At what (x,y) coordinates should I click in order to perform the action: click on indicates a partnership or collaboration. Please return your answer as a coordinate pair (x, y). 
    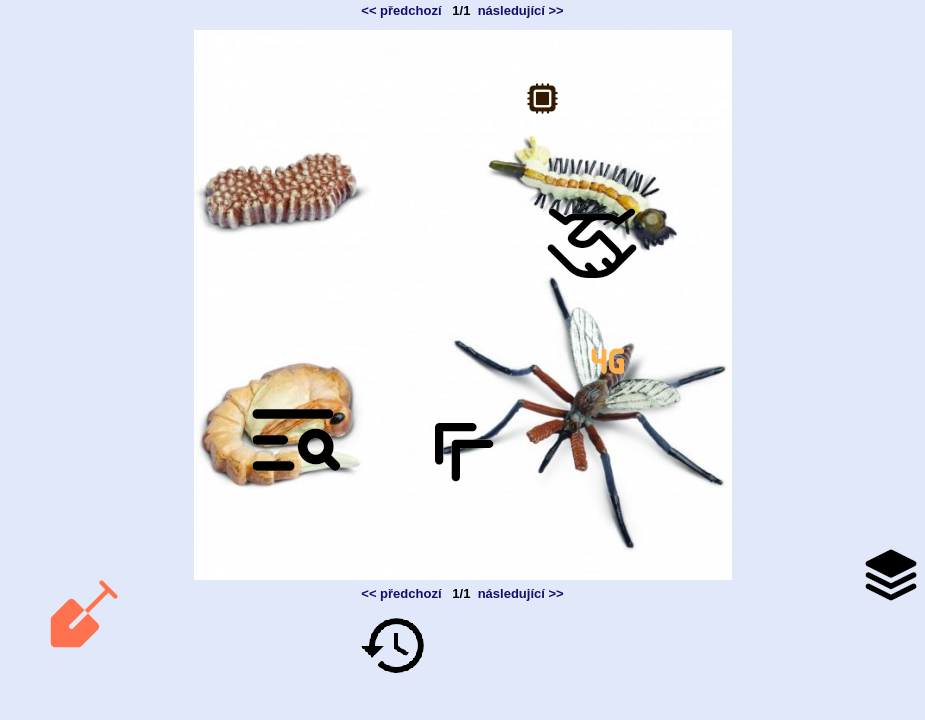
    Looking at the image, I should click on (592, 242).